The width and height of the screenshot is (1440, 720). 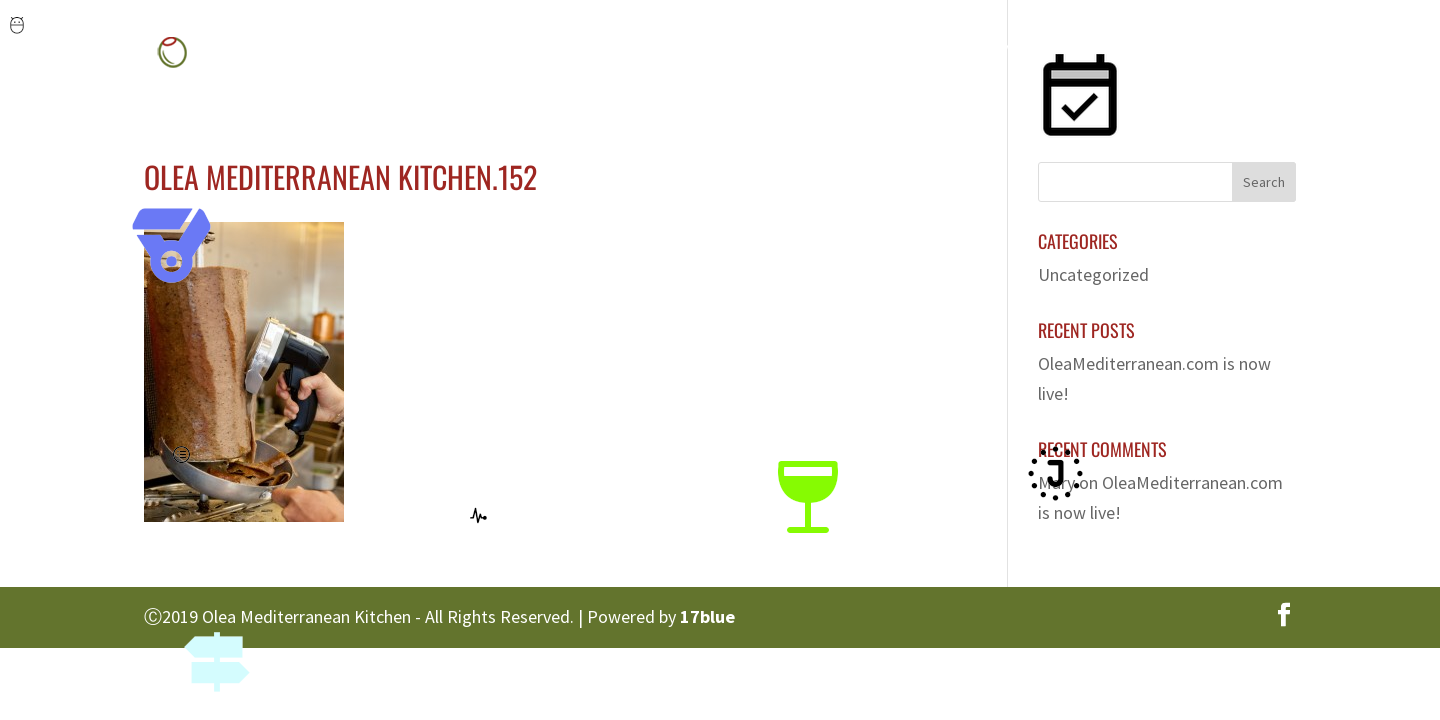 I want to click on indicates a loading or pending state for item "J", so click(x=1055, y=473).